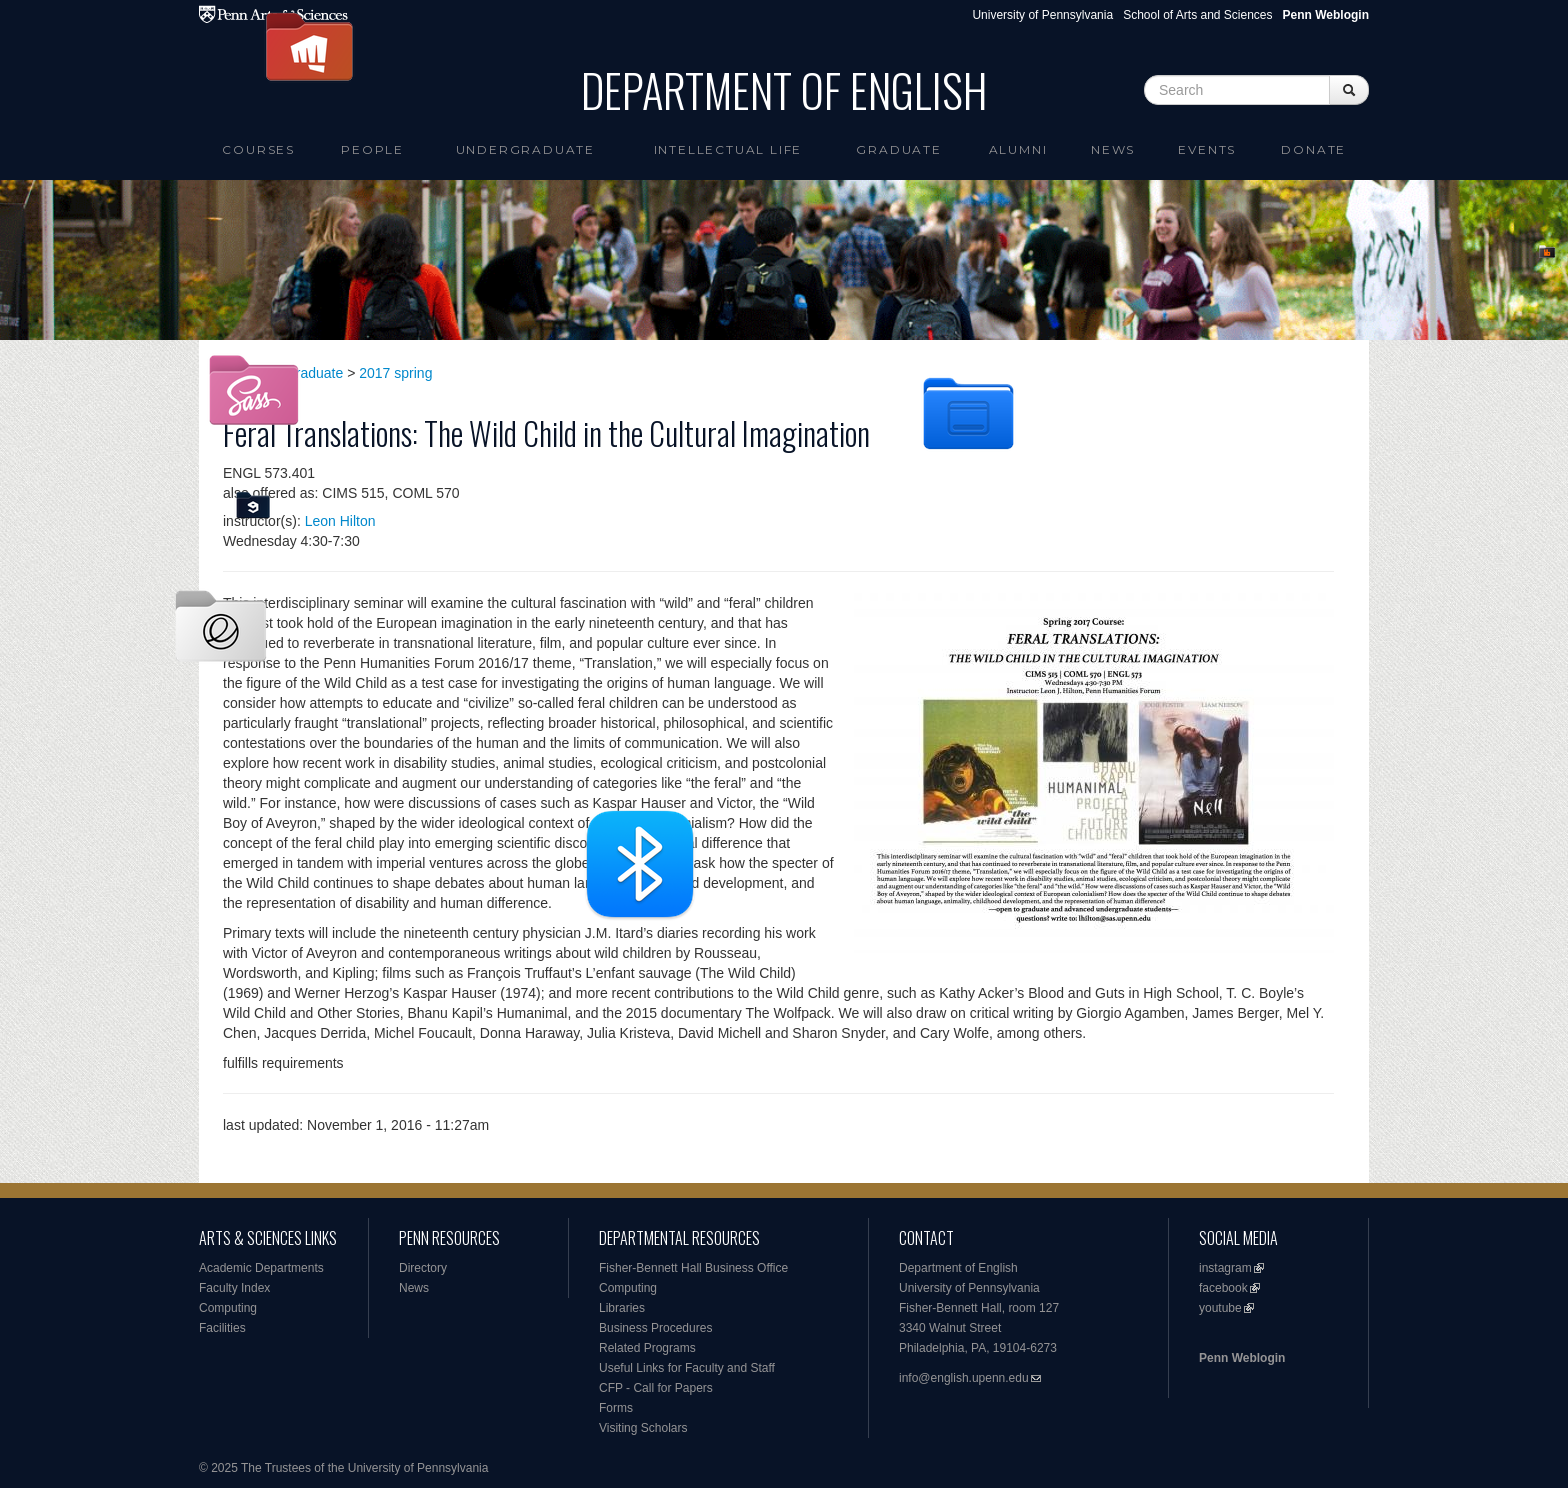 The image size is (1568, 1488). I want to click on folder containing sass stylesheet files, so click(253, 392).